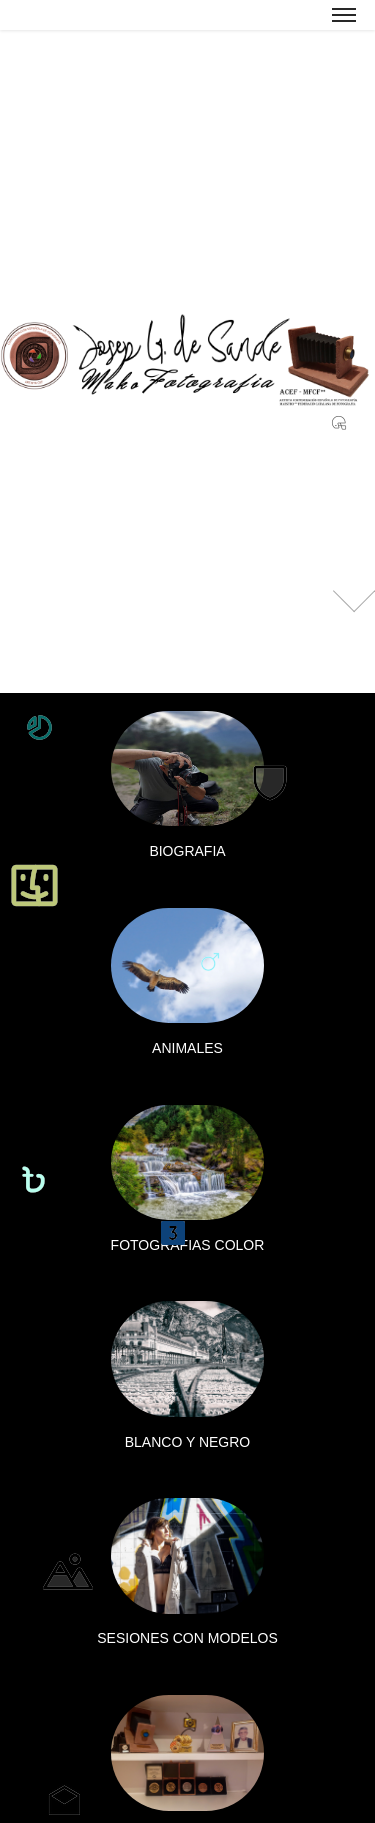 The width and height of the screenshot is (375, 1823). I want to click on access football or sports content, so click(339, 423).